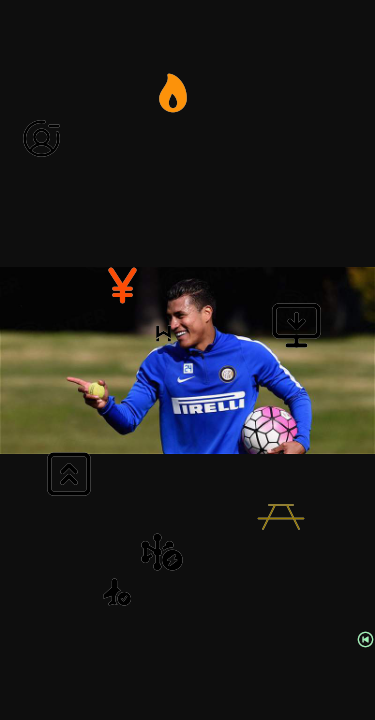  Describe the element at coordinates (163, 333) in the screenshot. I see `wirsindhandwerk brand logo` at that location.